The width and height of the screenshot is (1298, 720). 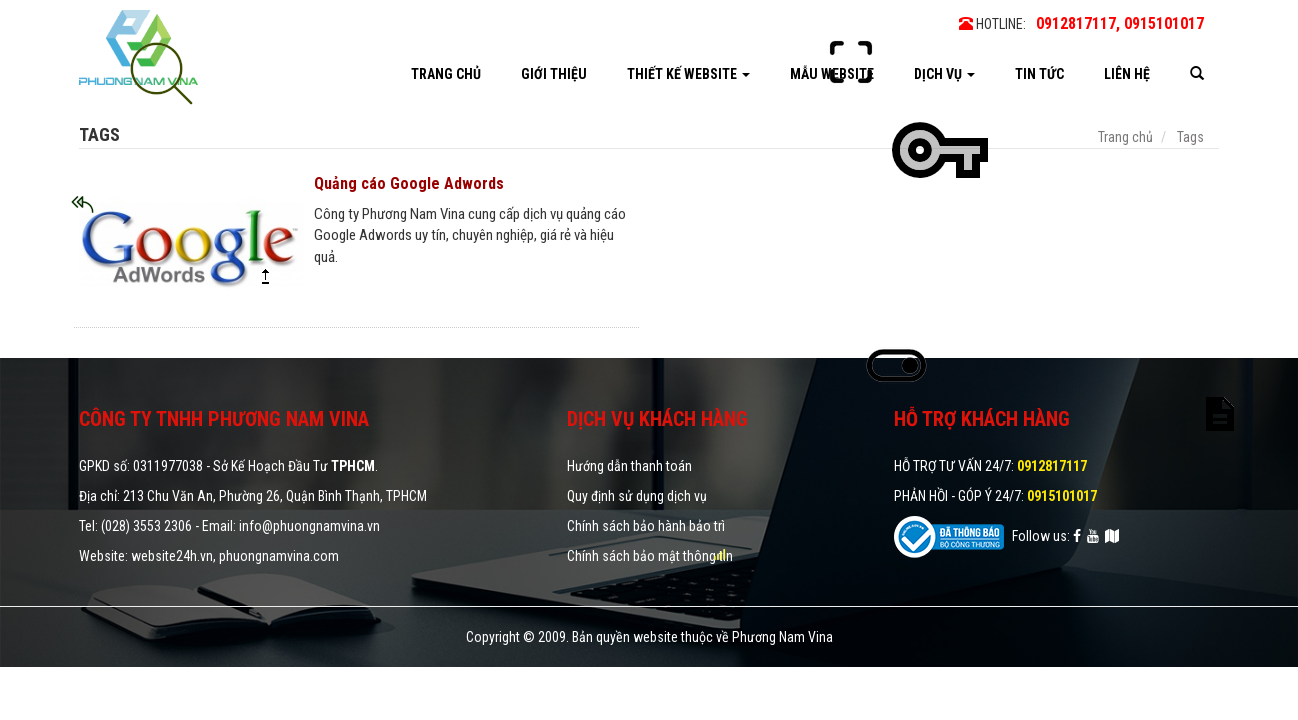 What do you see at coordinates (161, 73) in the screenshot?
I see `search for content or items` at bounding box center [161, 73].